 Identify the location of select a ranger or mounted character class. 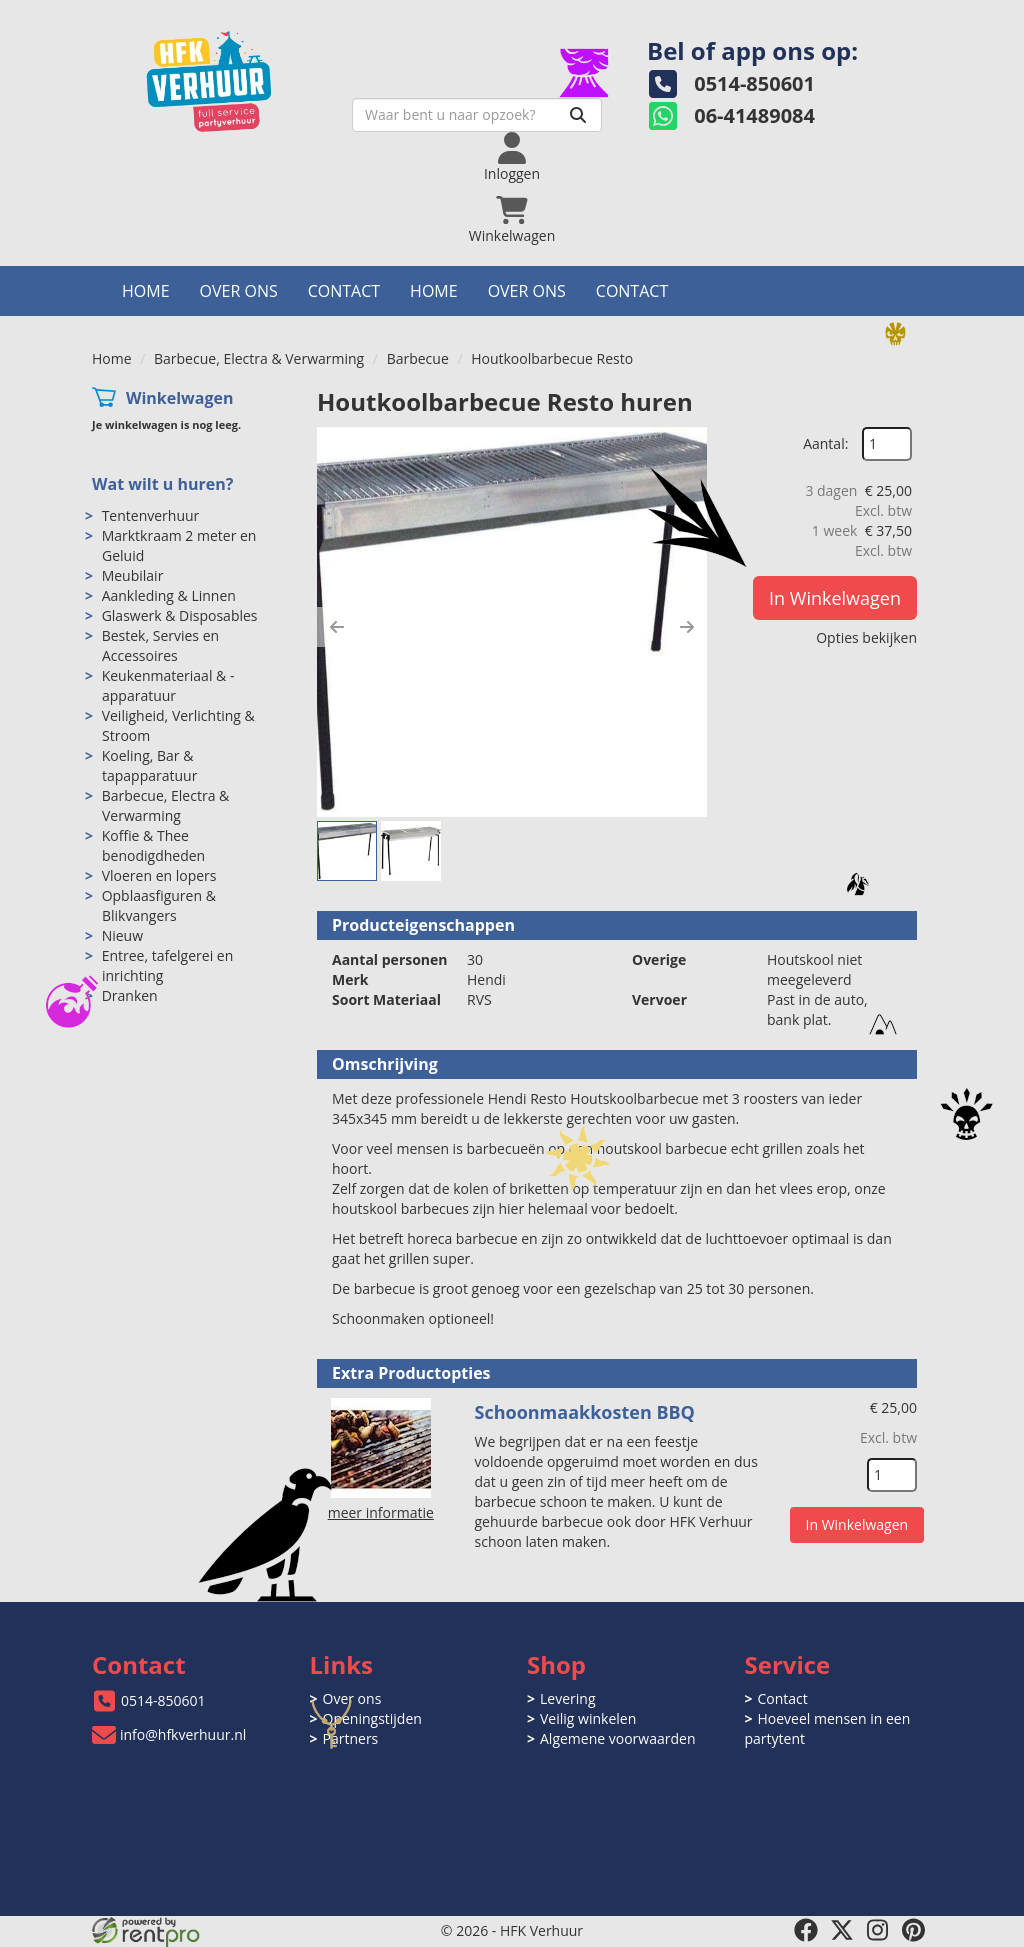
(858, 884).